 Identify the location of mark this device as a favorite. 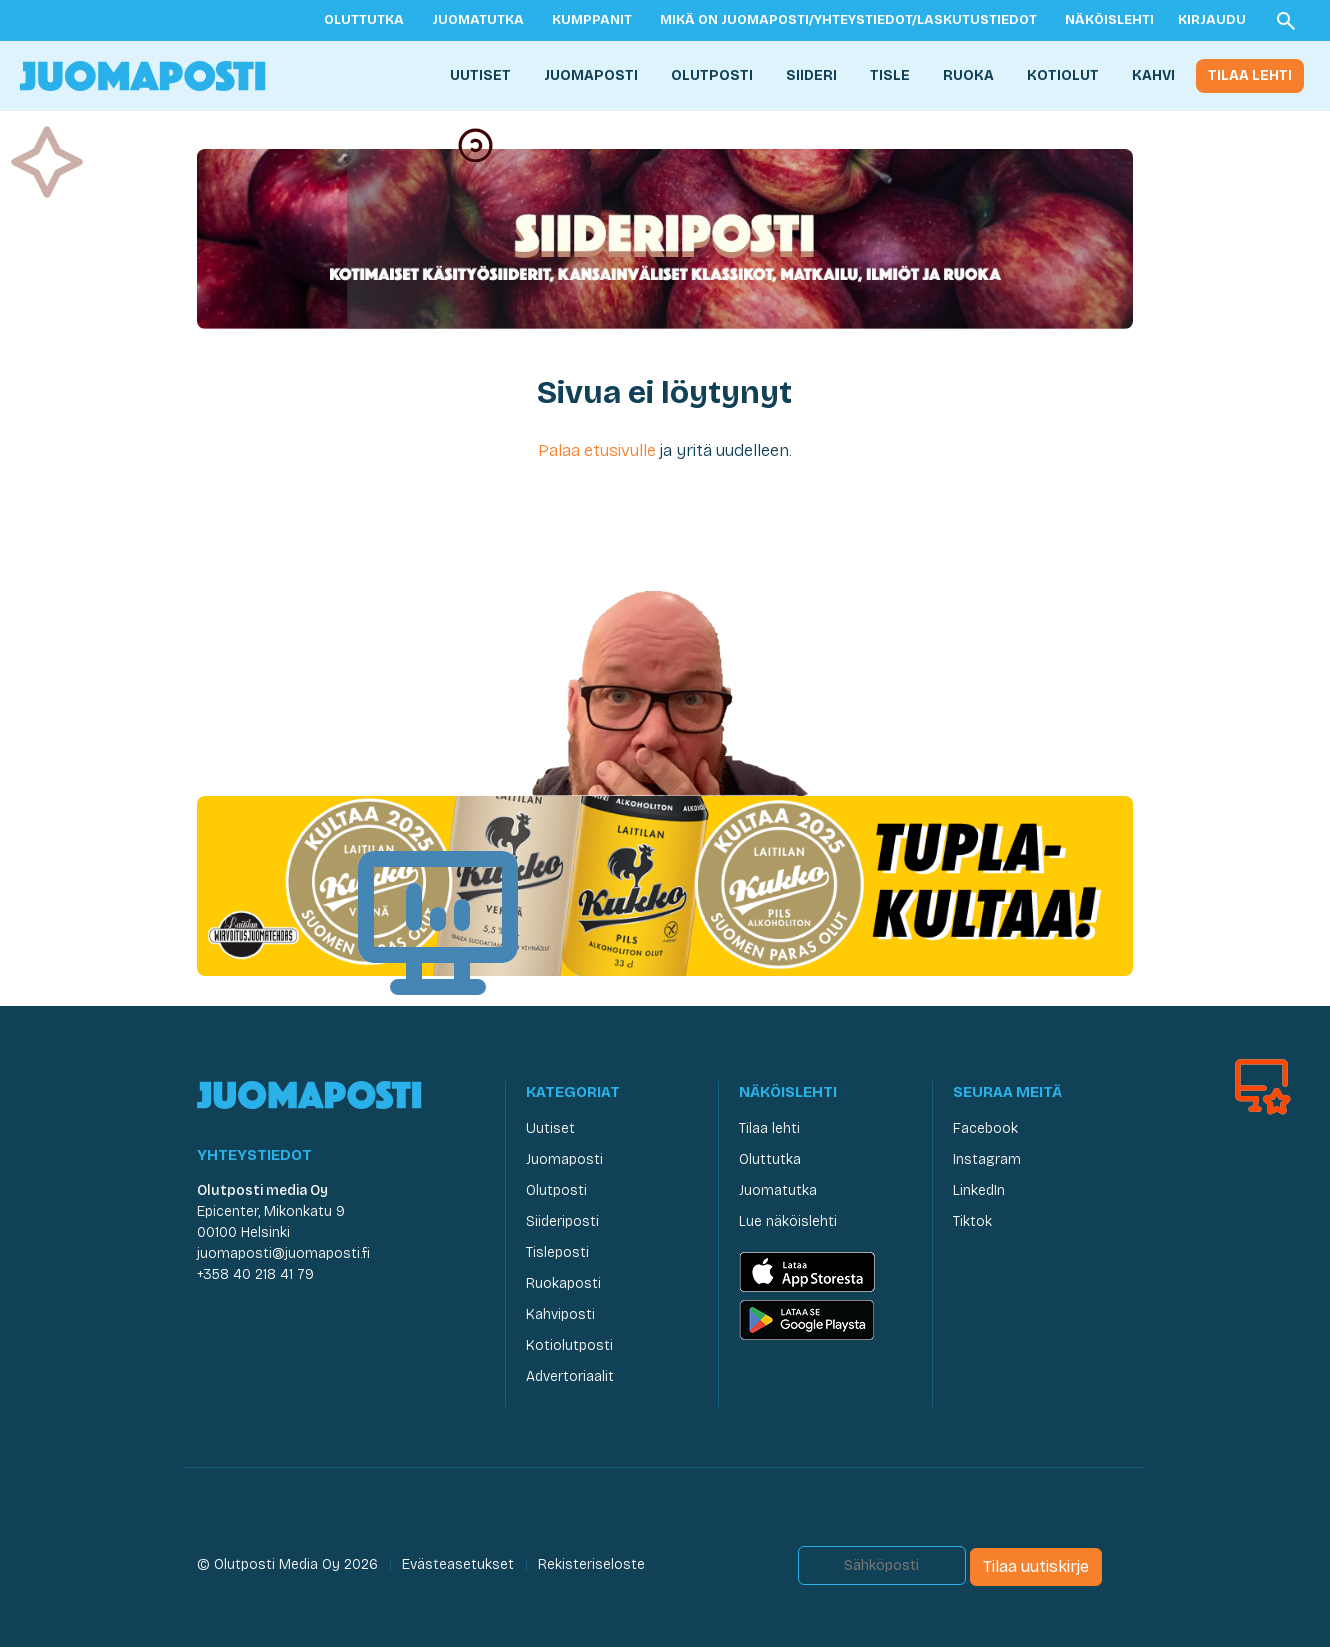
(1261, 1085).